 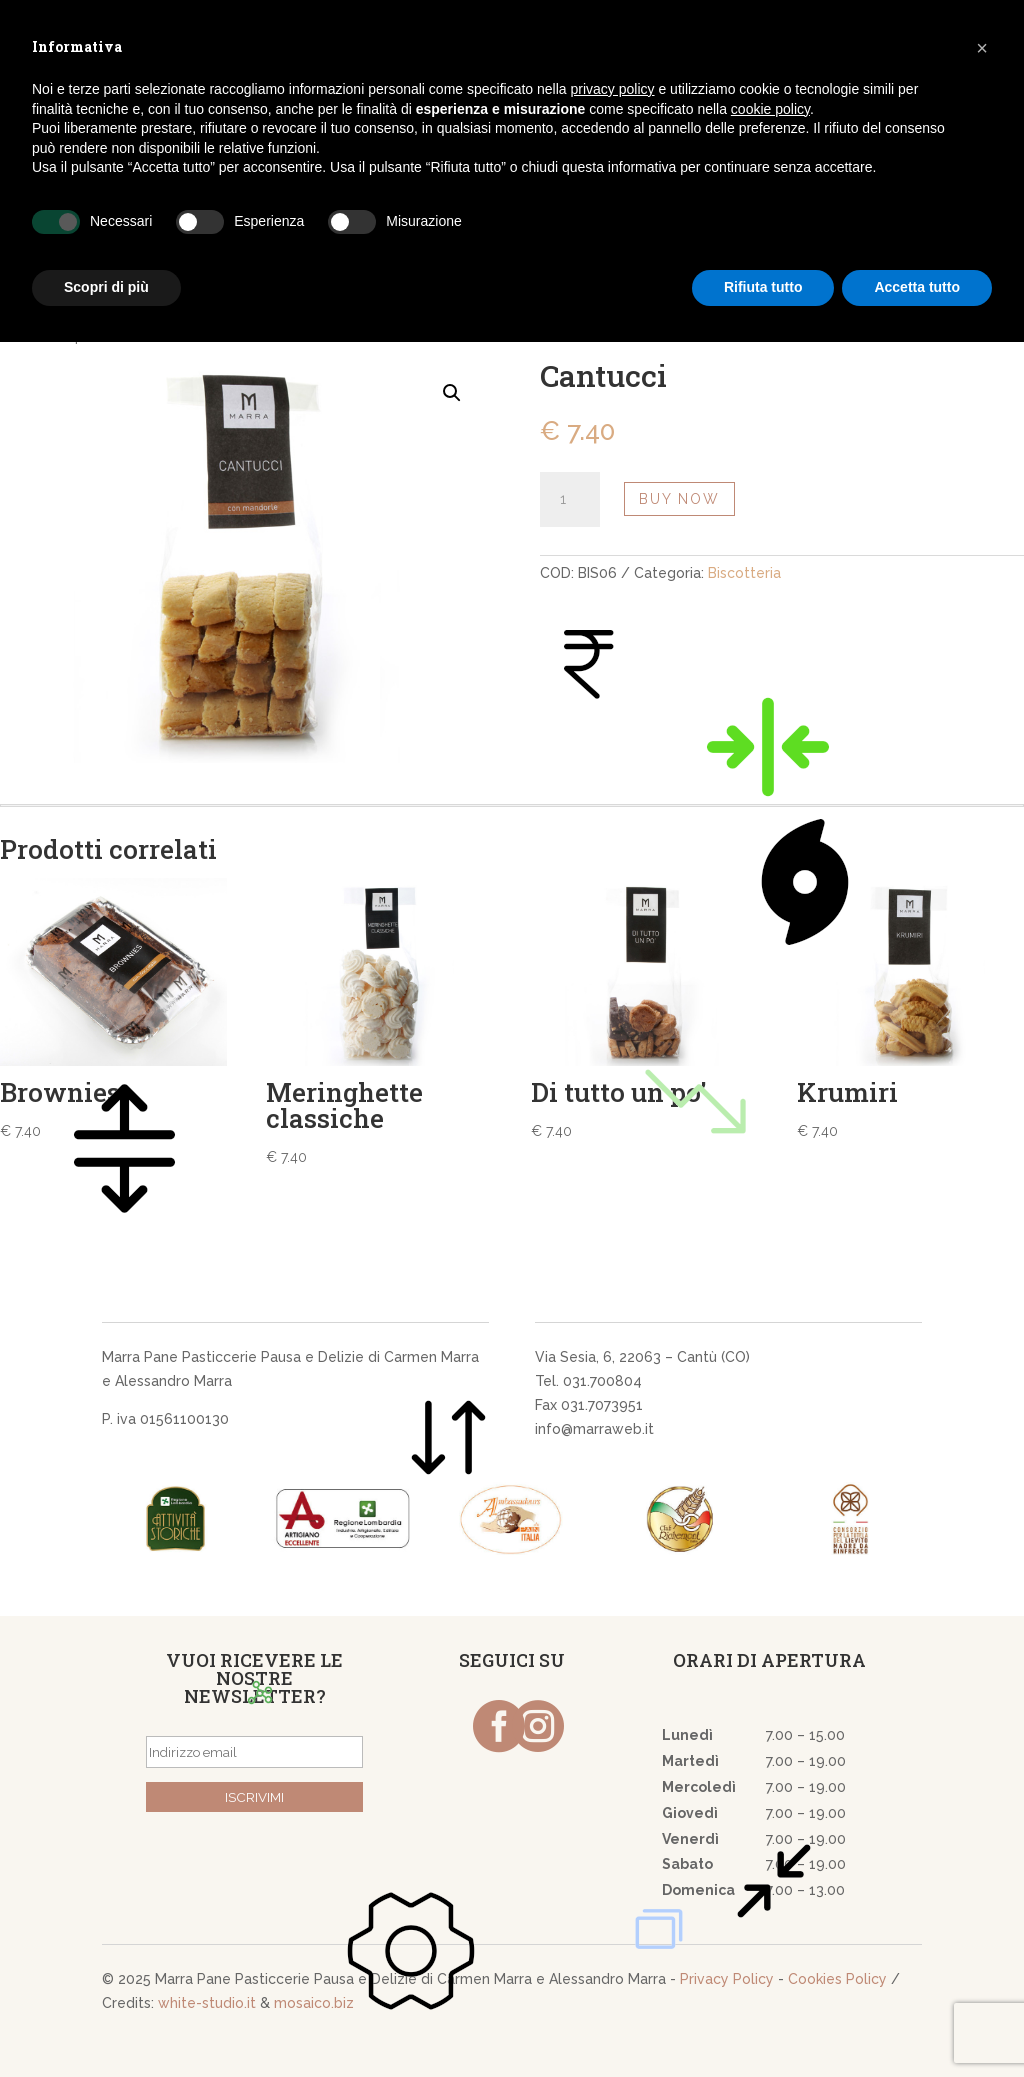 I want to click on indicates hurricane or tropical storm warning, so click(x=805, y=882).